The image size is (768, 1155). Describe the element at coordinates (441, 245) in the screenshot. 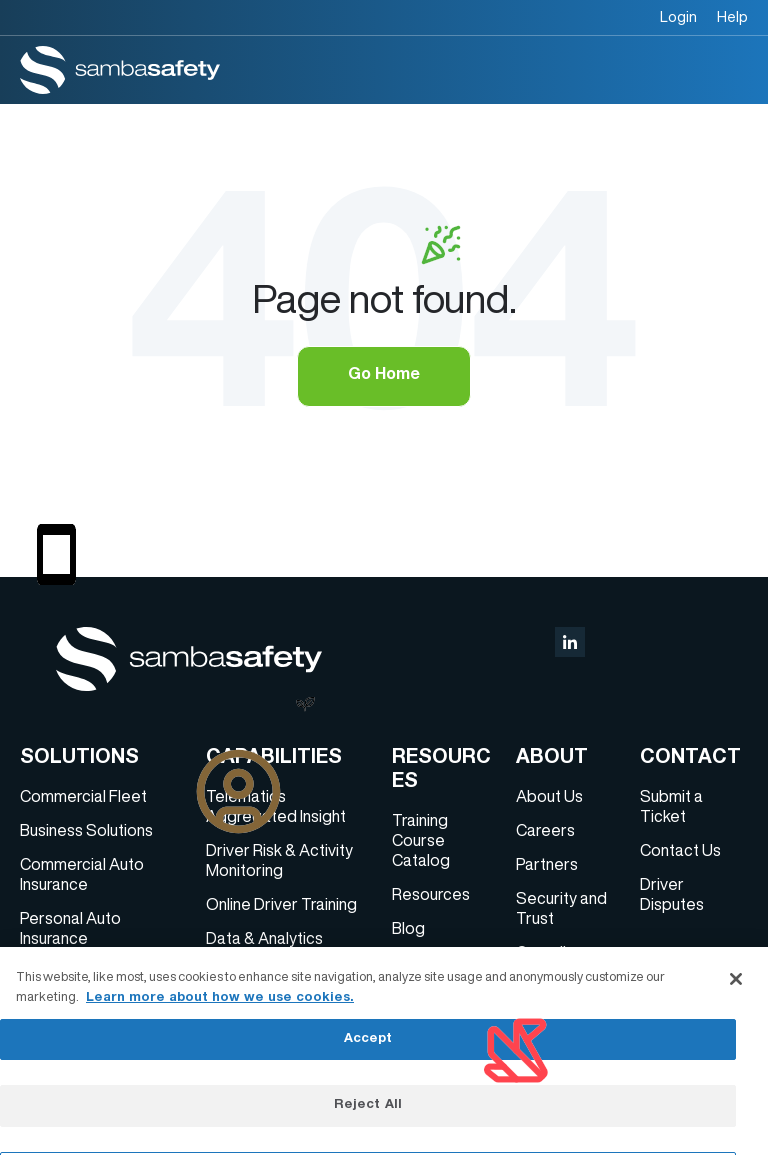

I see `celebrate a completed milestone or achievement` at that location.